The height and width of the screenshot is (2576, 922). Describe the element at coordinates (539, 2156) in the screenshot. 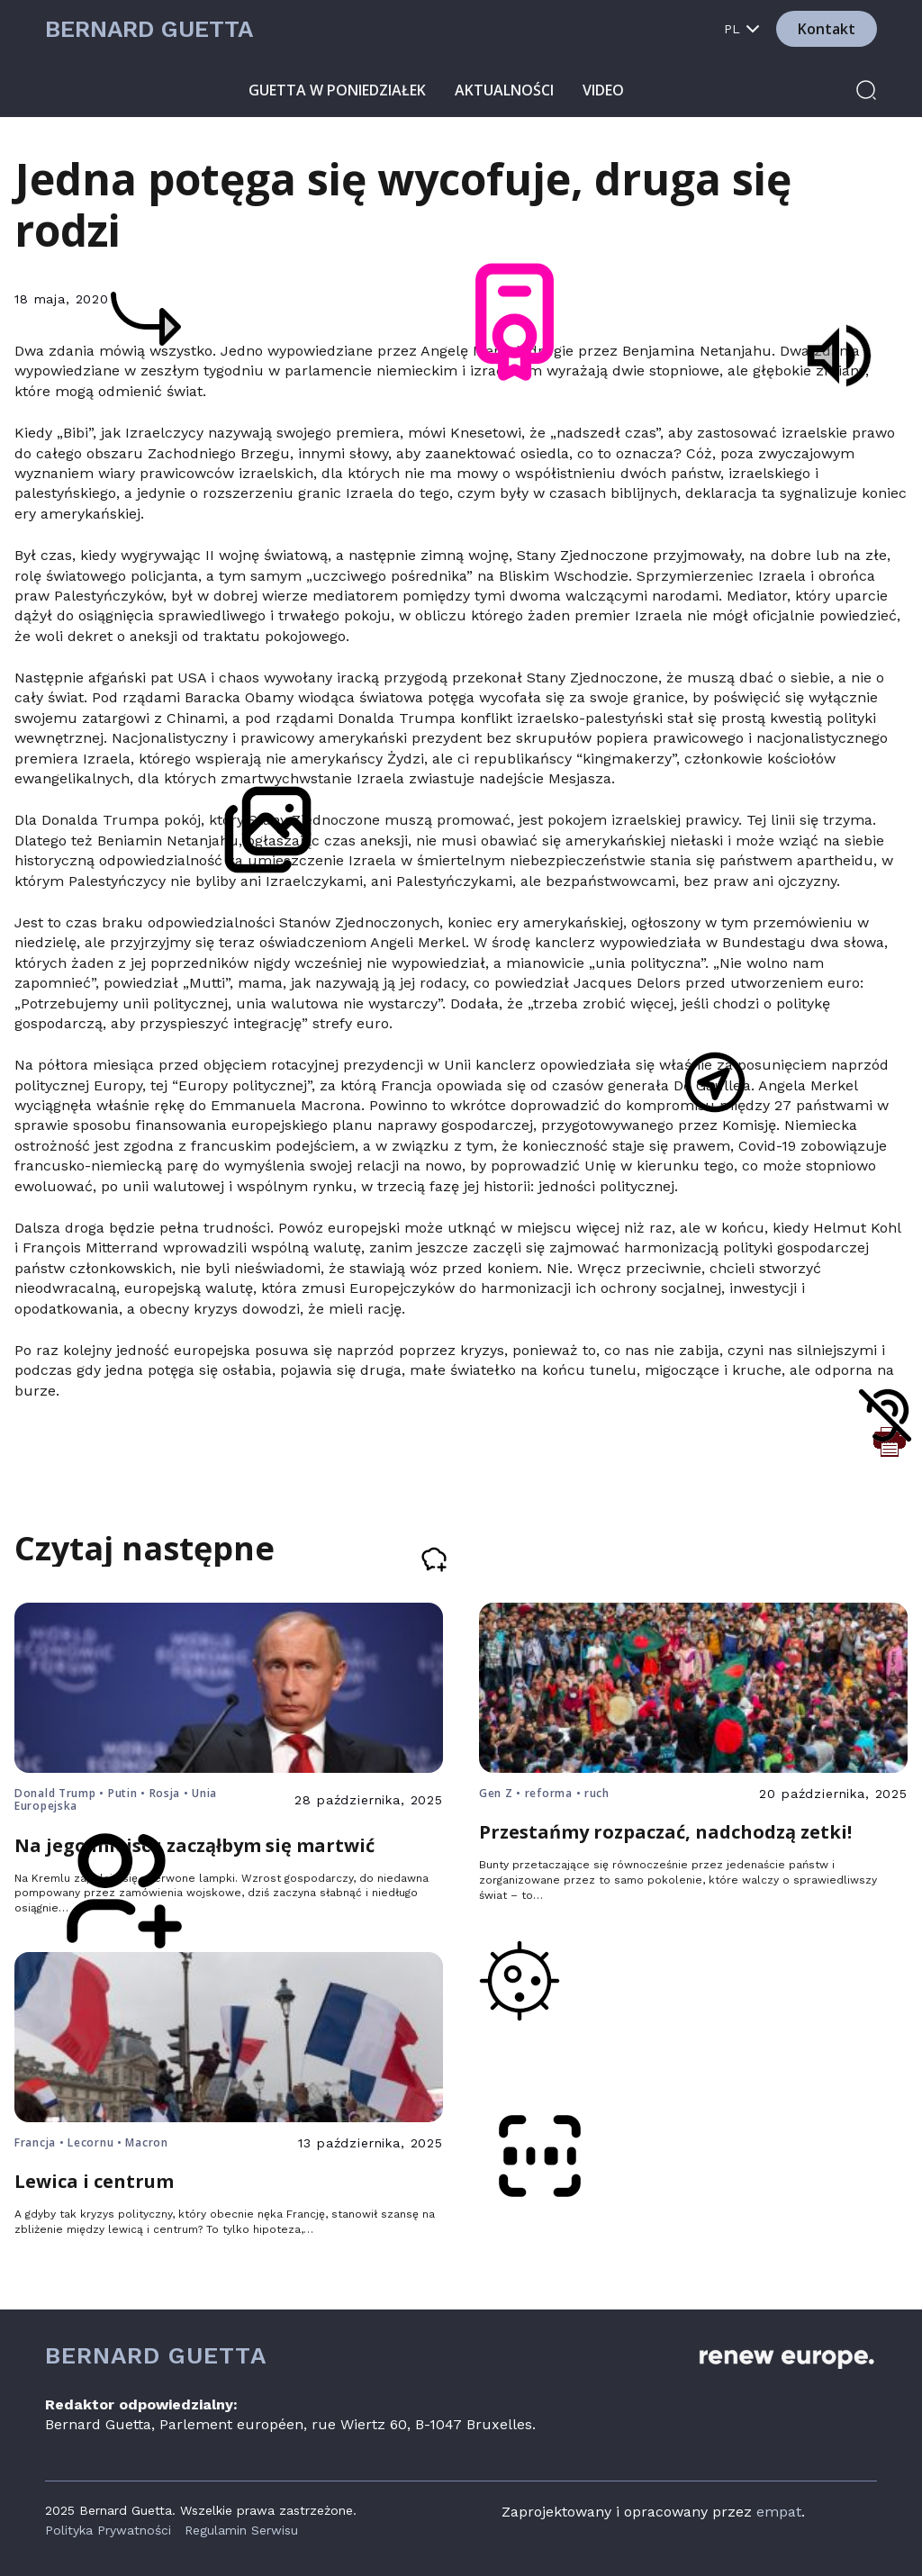

I see `scan a barcode or QR code` at that location.